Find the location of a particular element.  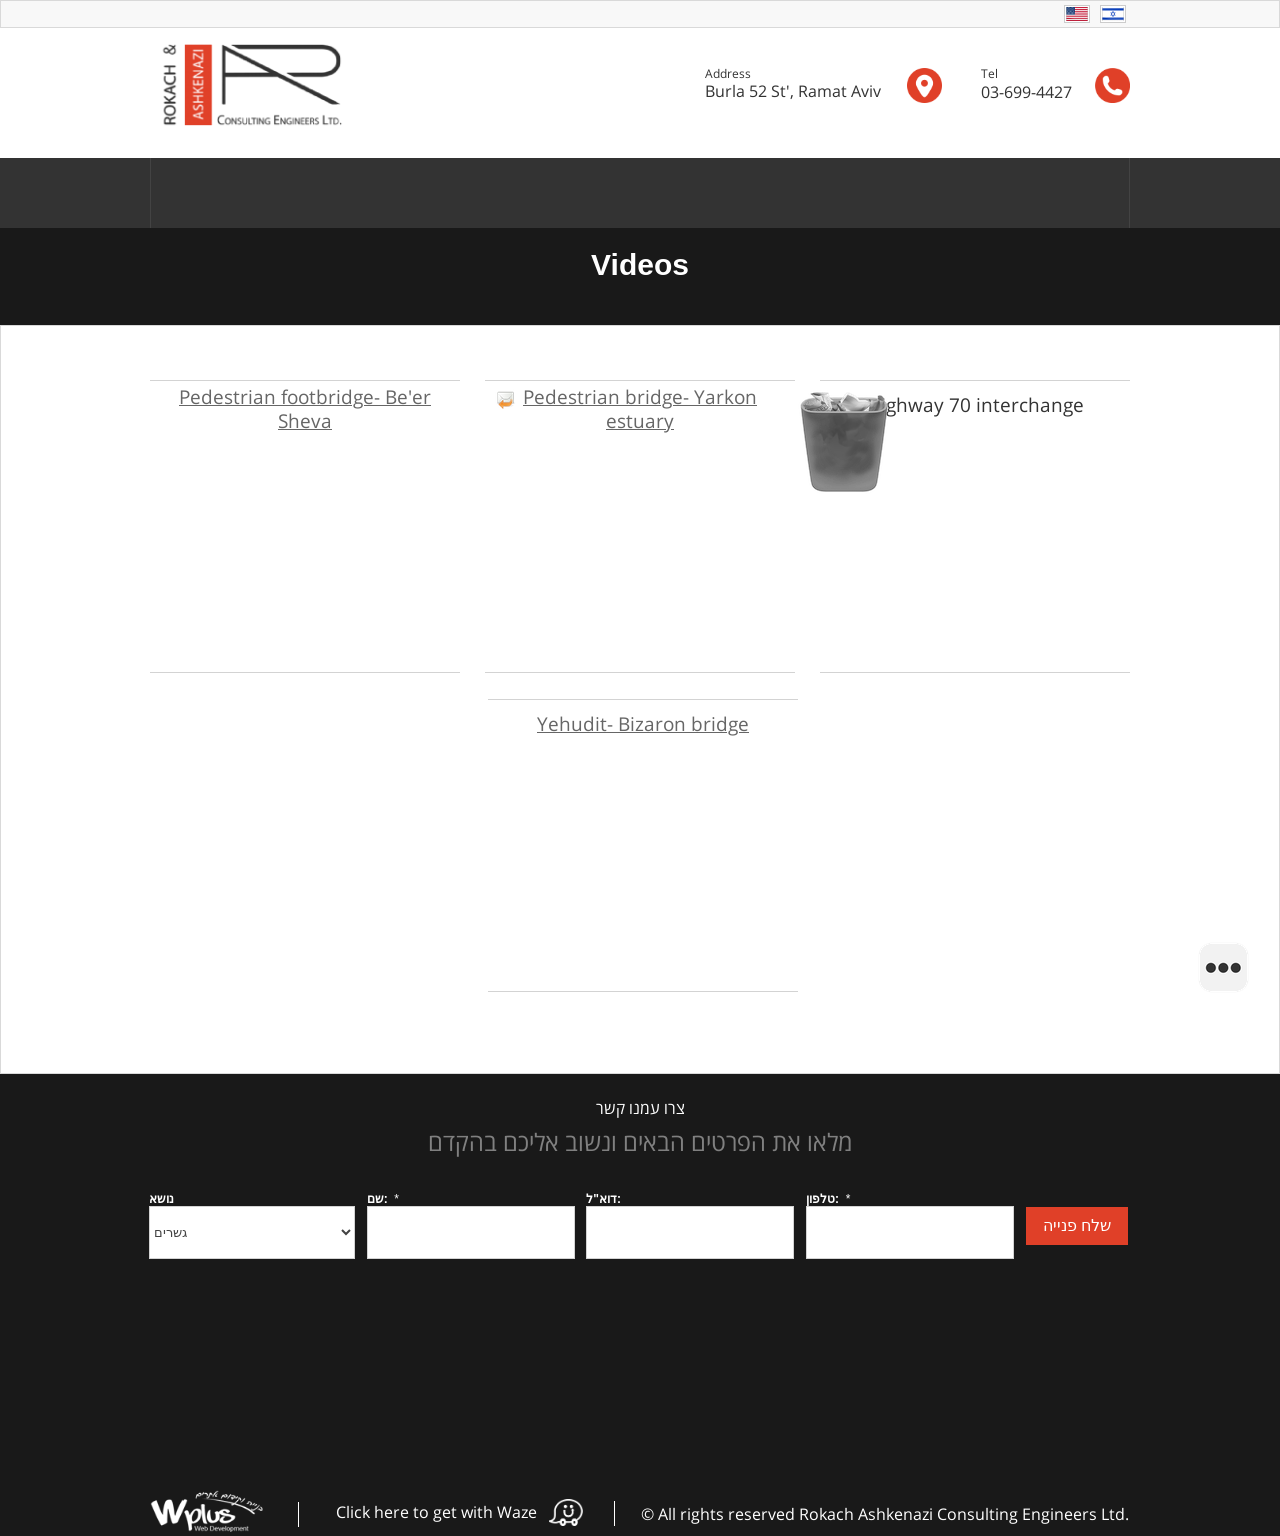

reply to the sender of this email is located at coordinates (505, 398).